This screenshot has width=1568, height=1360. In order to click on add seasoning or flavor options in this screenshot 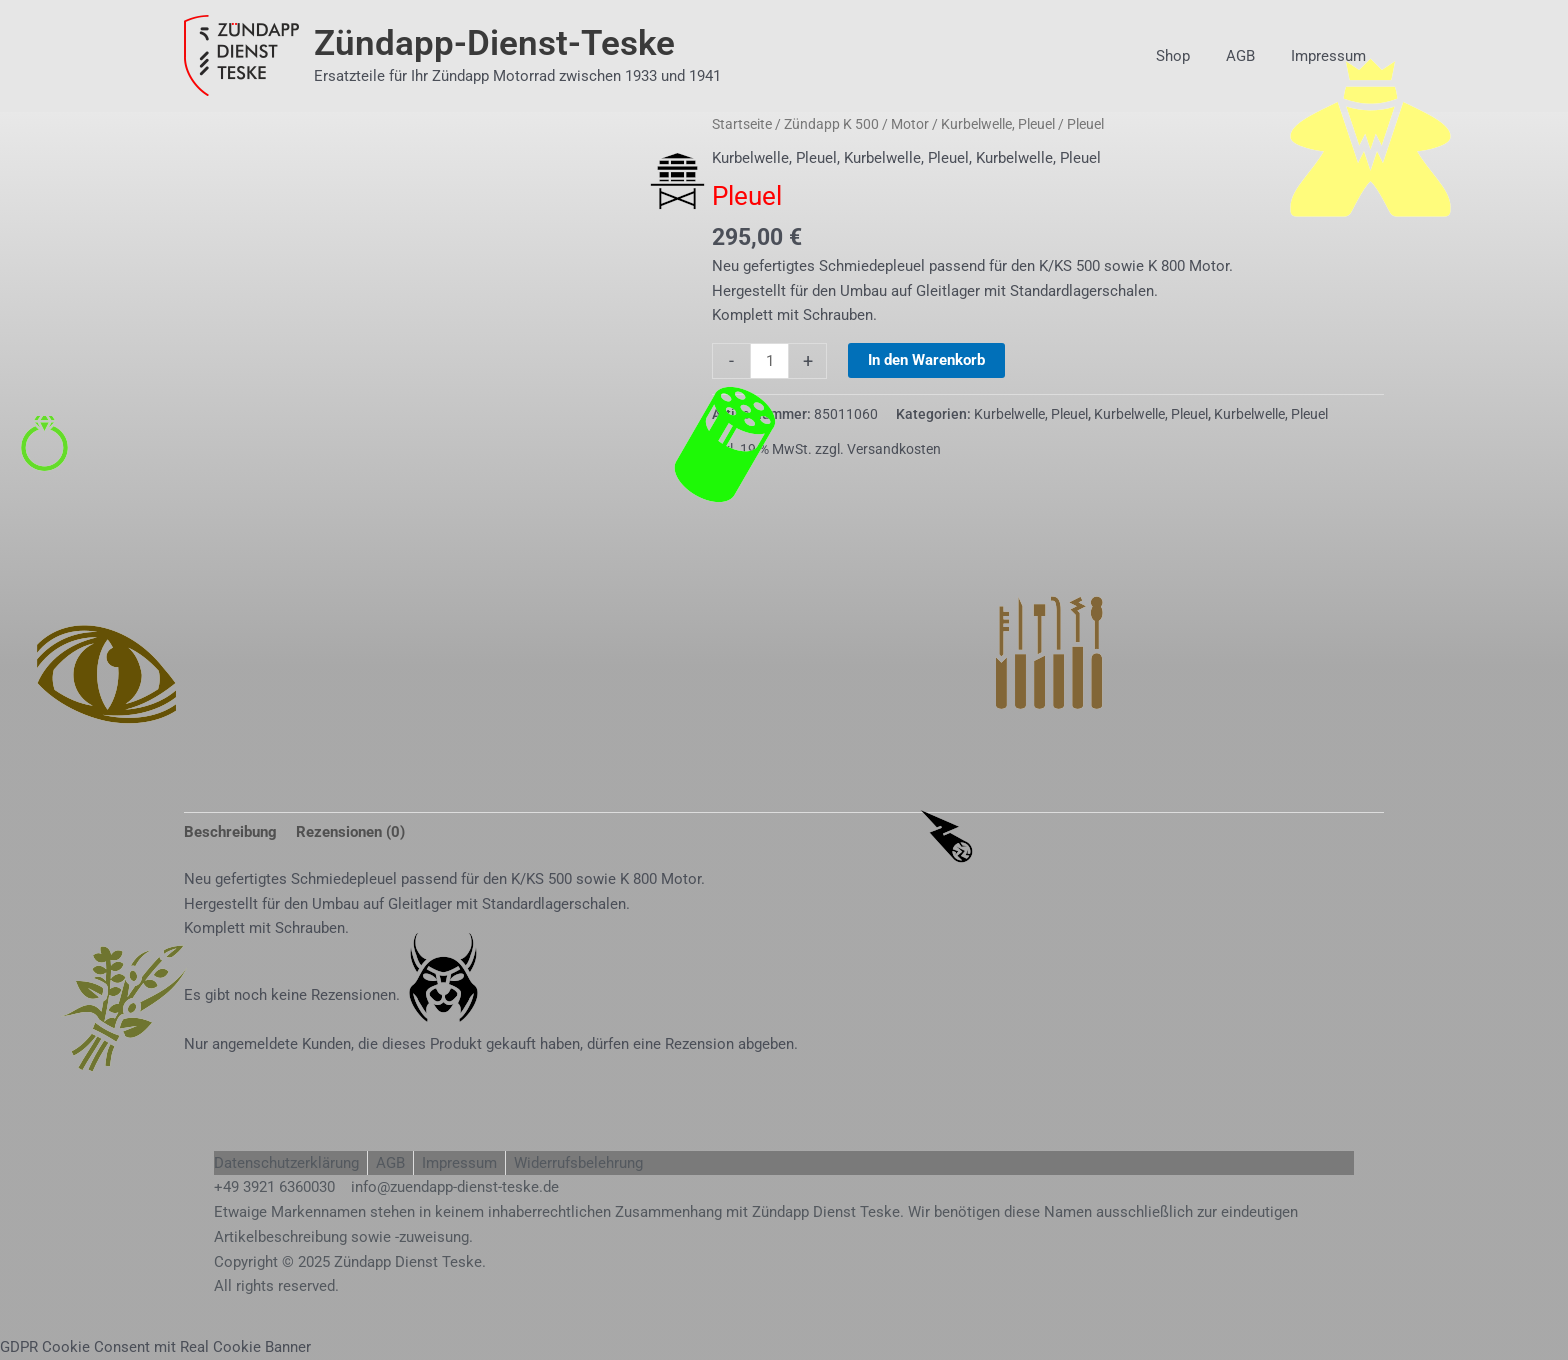, I will do `click(724, 445)`.